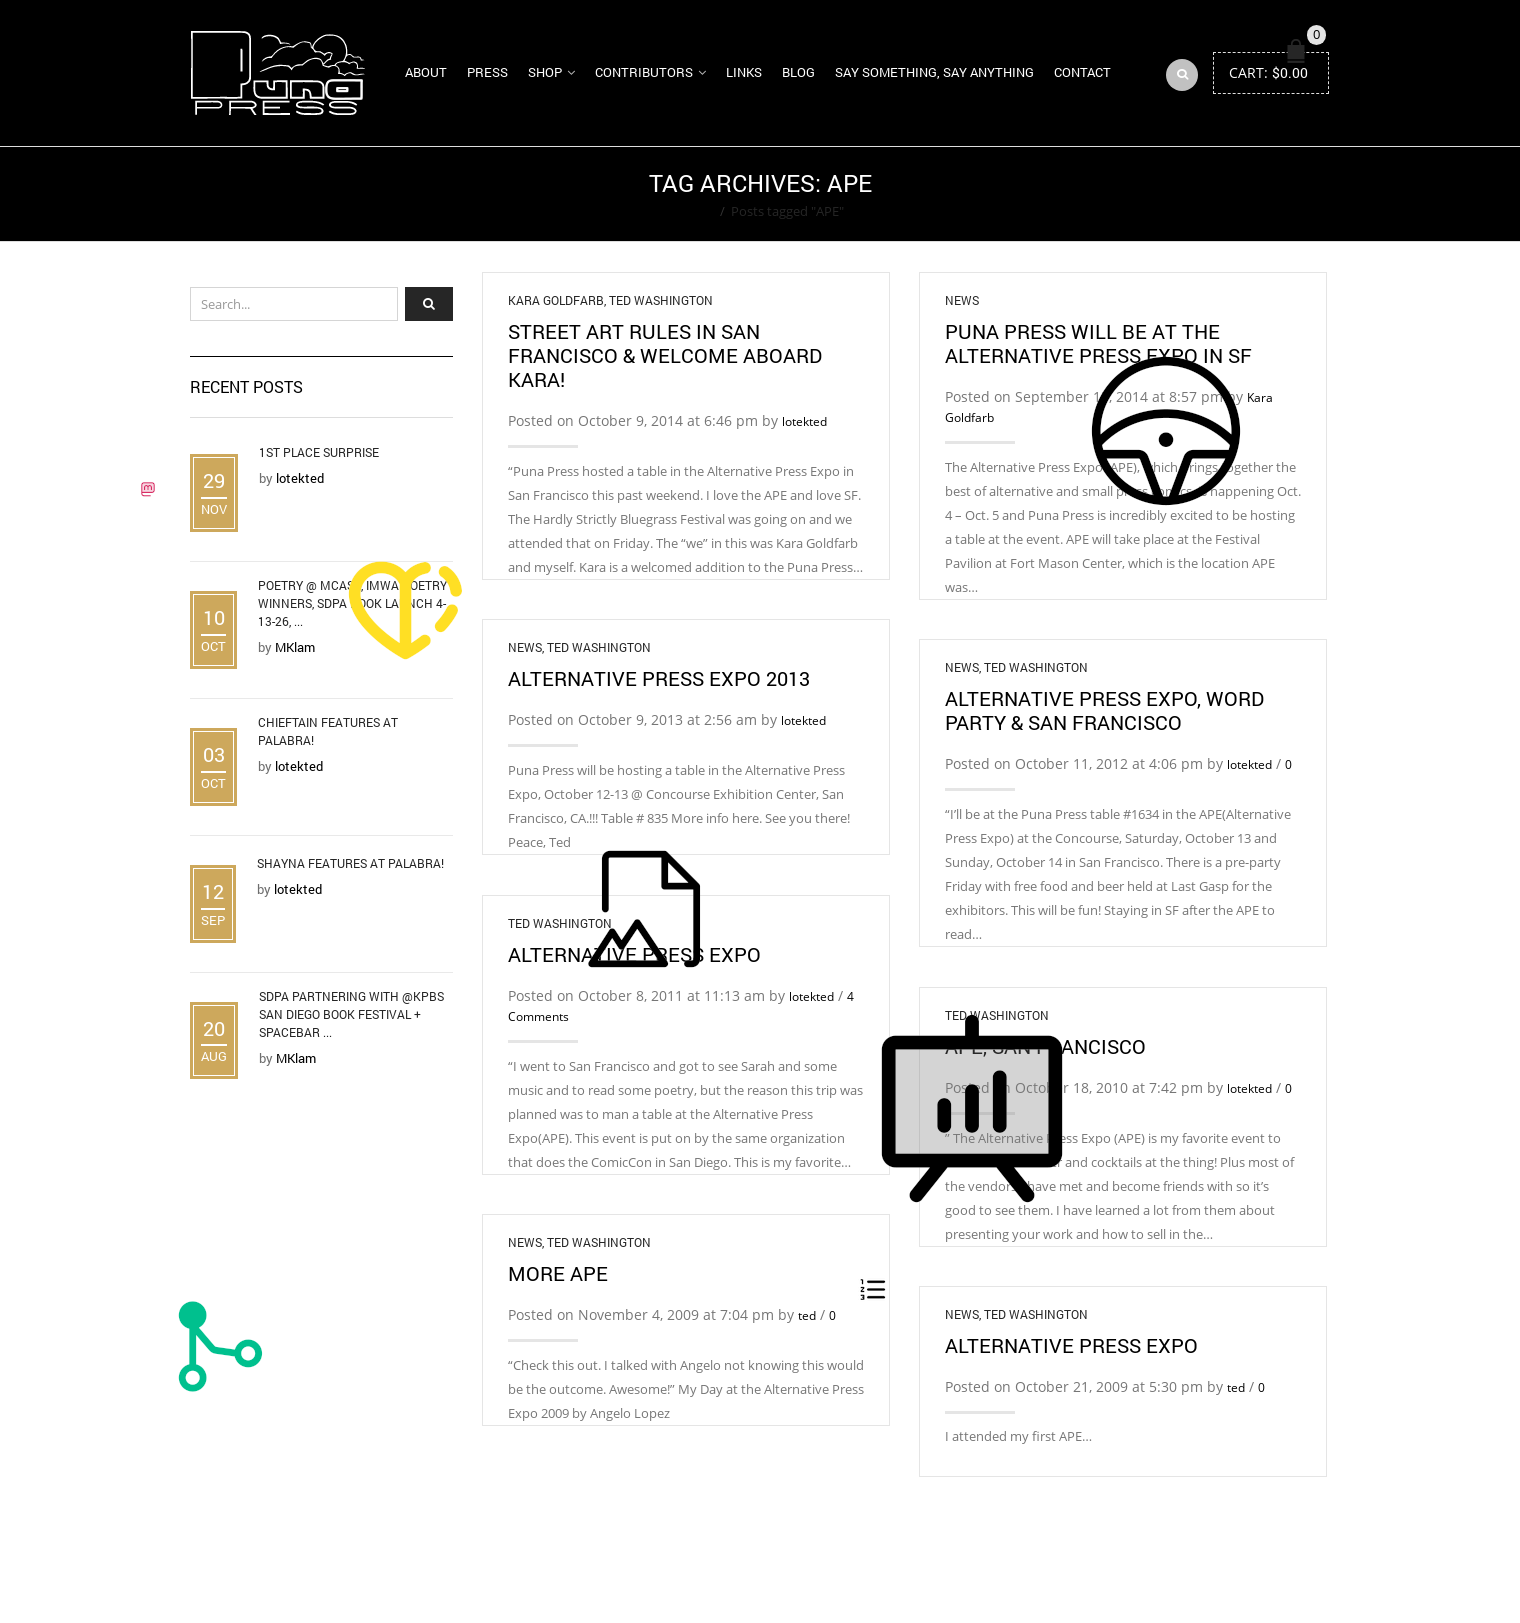  What do you see at coordinates (972, 1112) in the screenshot?
I see `view presentation or slideshow` at bounding box center [972, 1112].